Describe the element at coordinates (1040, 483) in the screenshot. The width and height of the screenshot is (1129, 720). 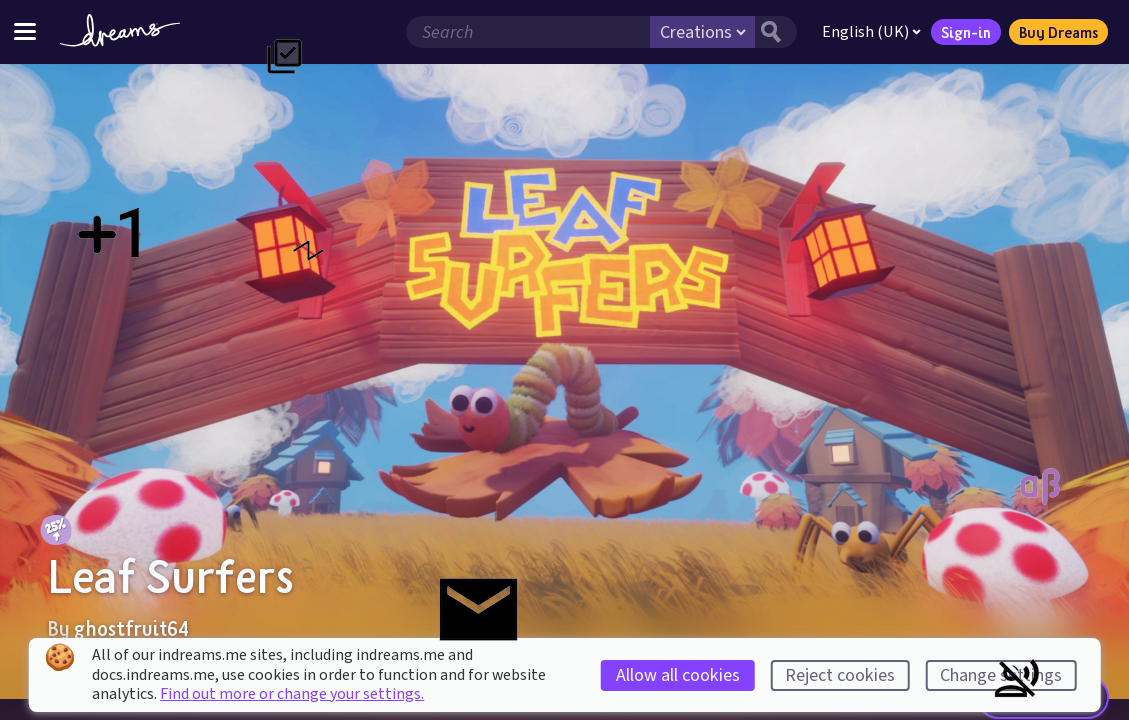
I see `switch to greek alphabet input` at that location.